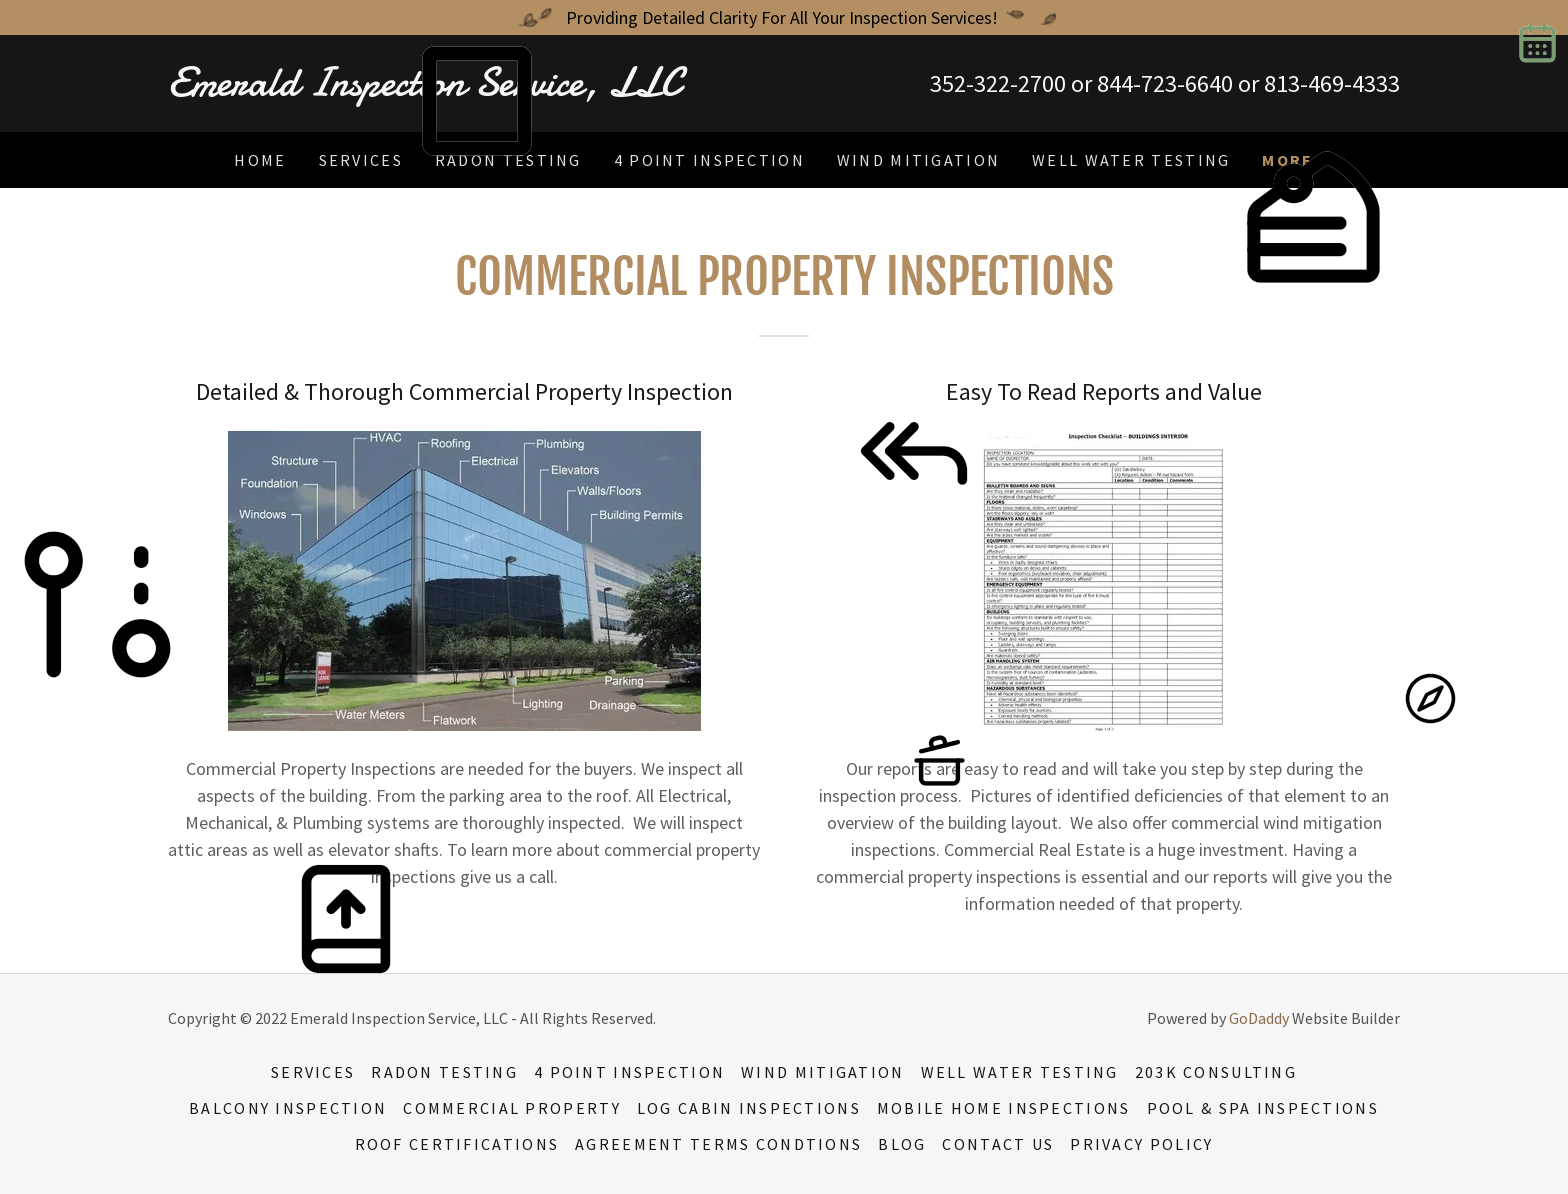 The height and width of the screenshot is (1194, 1568). Describe the element at coordinates (346, 919) in the screenshot. I see `upload a book or document` at that location.